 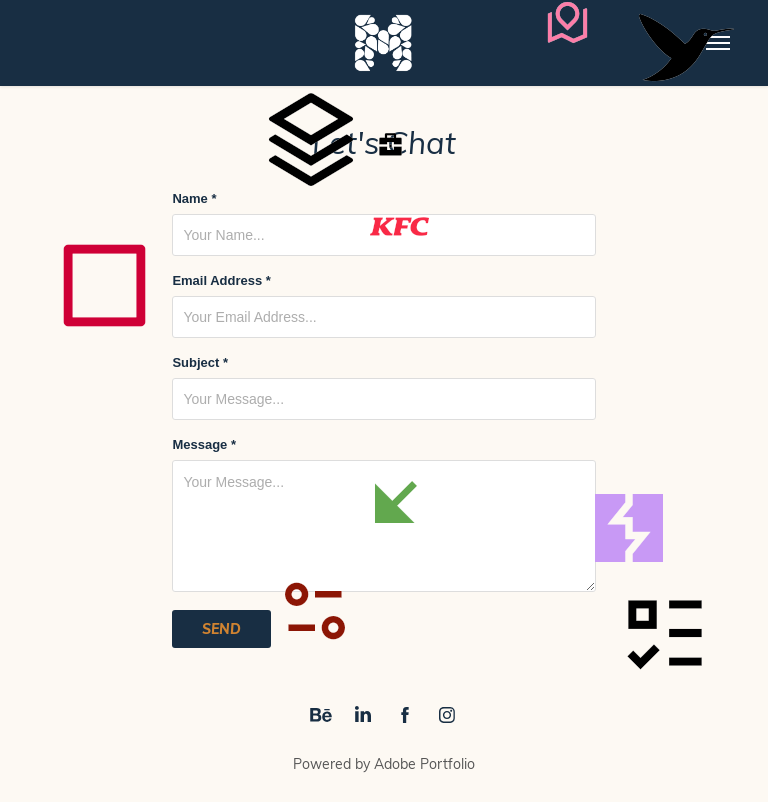 What do you see at coordinates (567, 23) in the screenshot?
I see `view map directions or navigation` at bounding box center [567, 23].